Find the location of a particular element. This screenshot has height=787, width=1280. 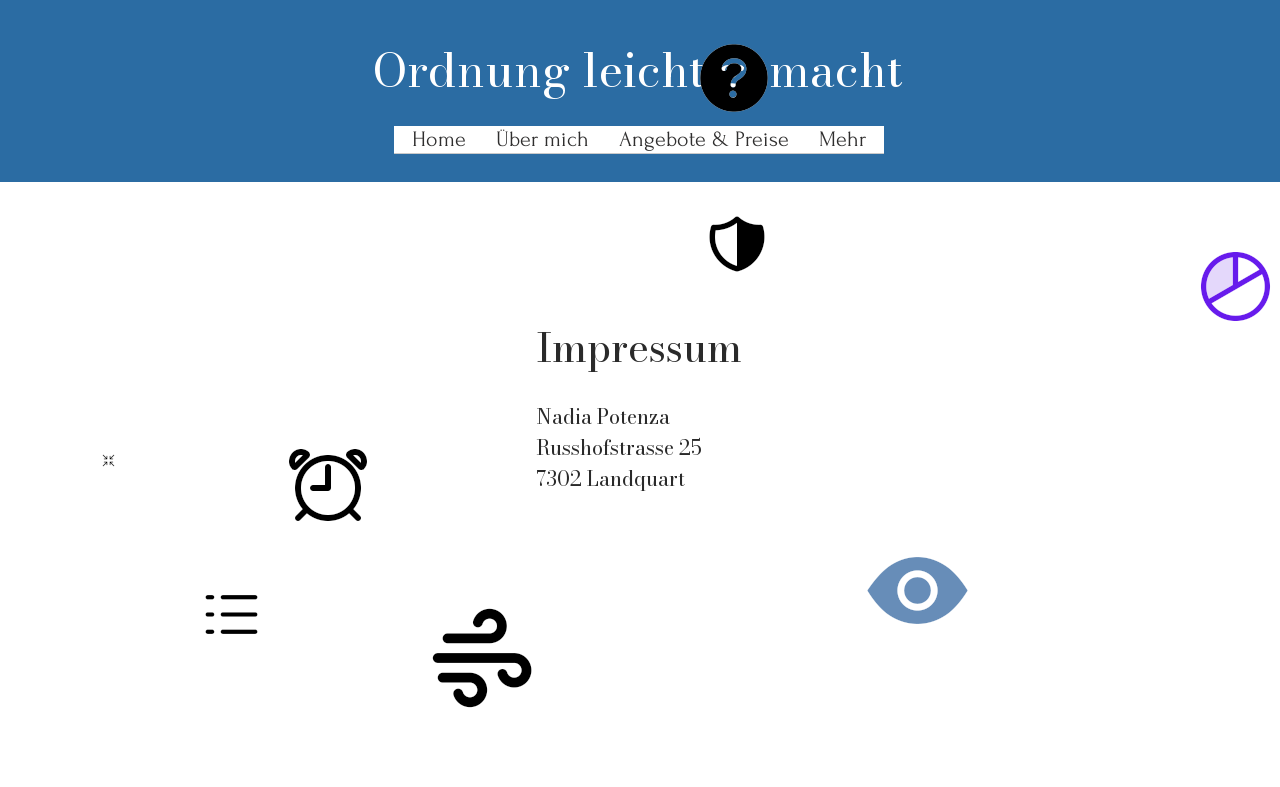

indicates current wind conditions is located at coordinates (482, 658).